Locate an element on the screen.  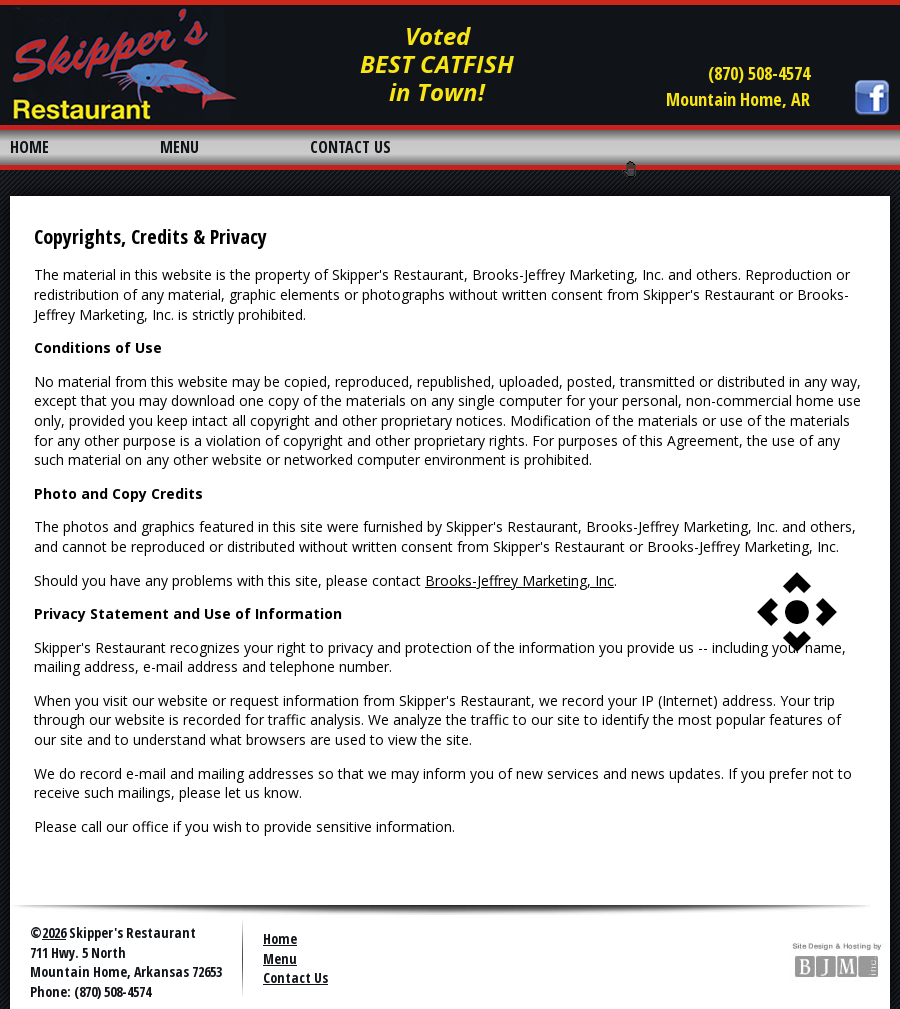
pan or move camera position is located at coordinates (797, 612).